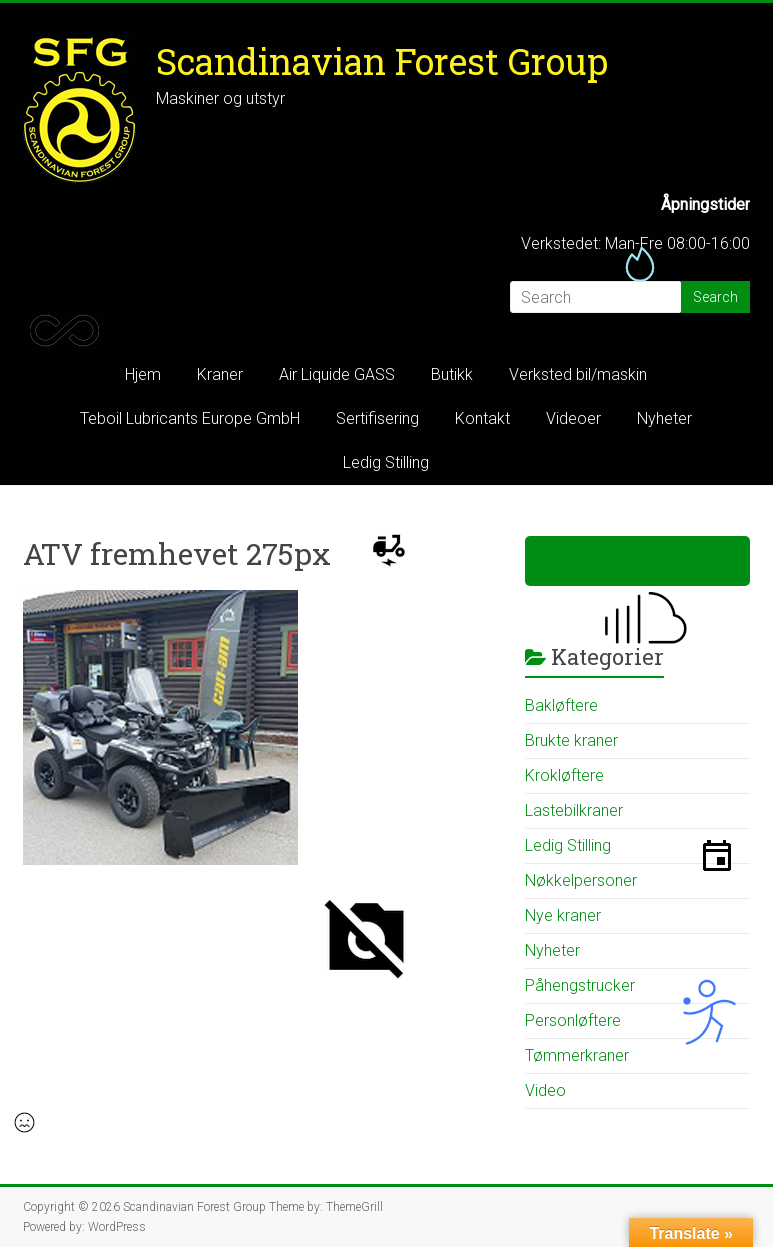  Describe the element at coordinates (640, 265) in the screenshot. I see `indicates trending or popular content` at that location.